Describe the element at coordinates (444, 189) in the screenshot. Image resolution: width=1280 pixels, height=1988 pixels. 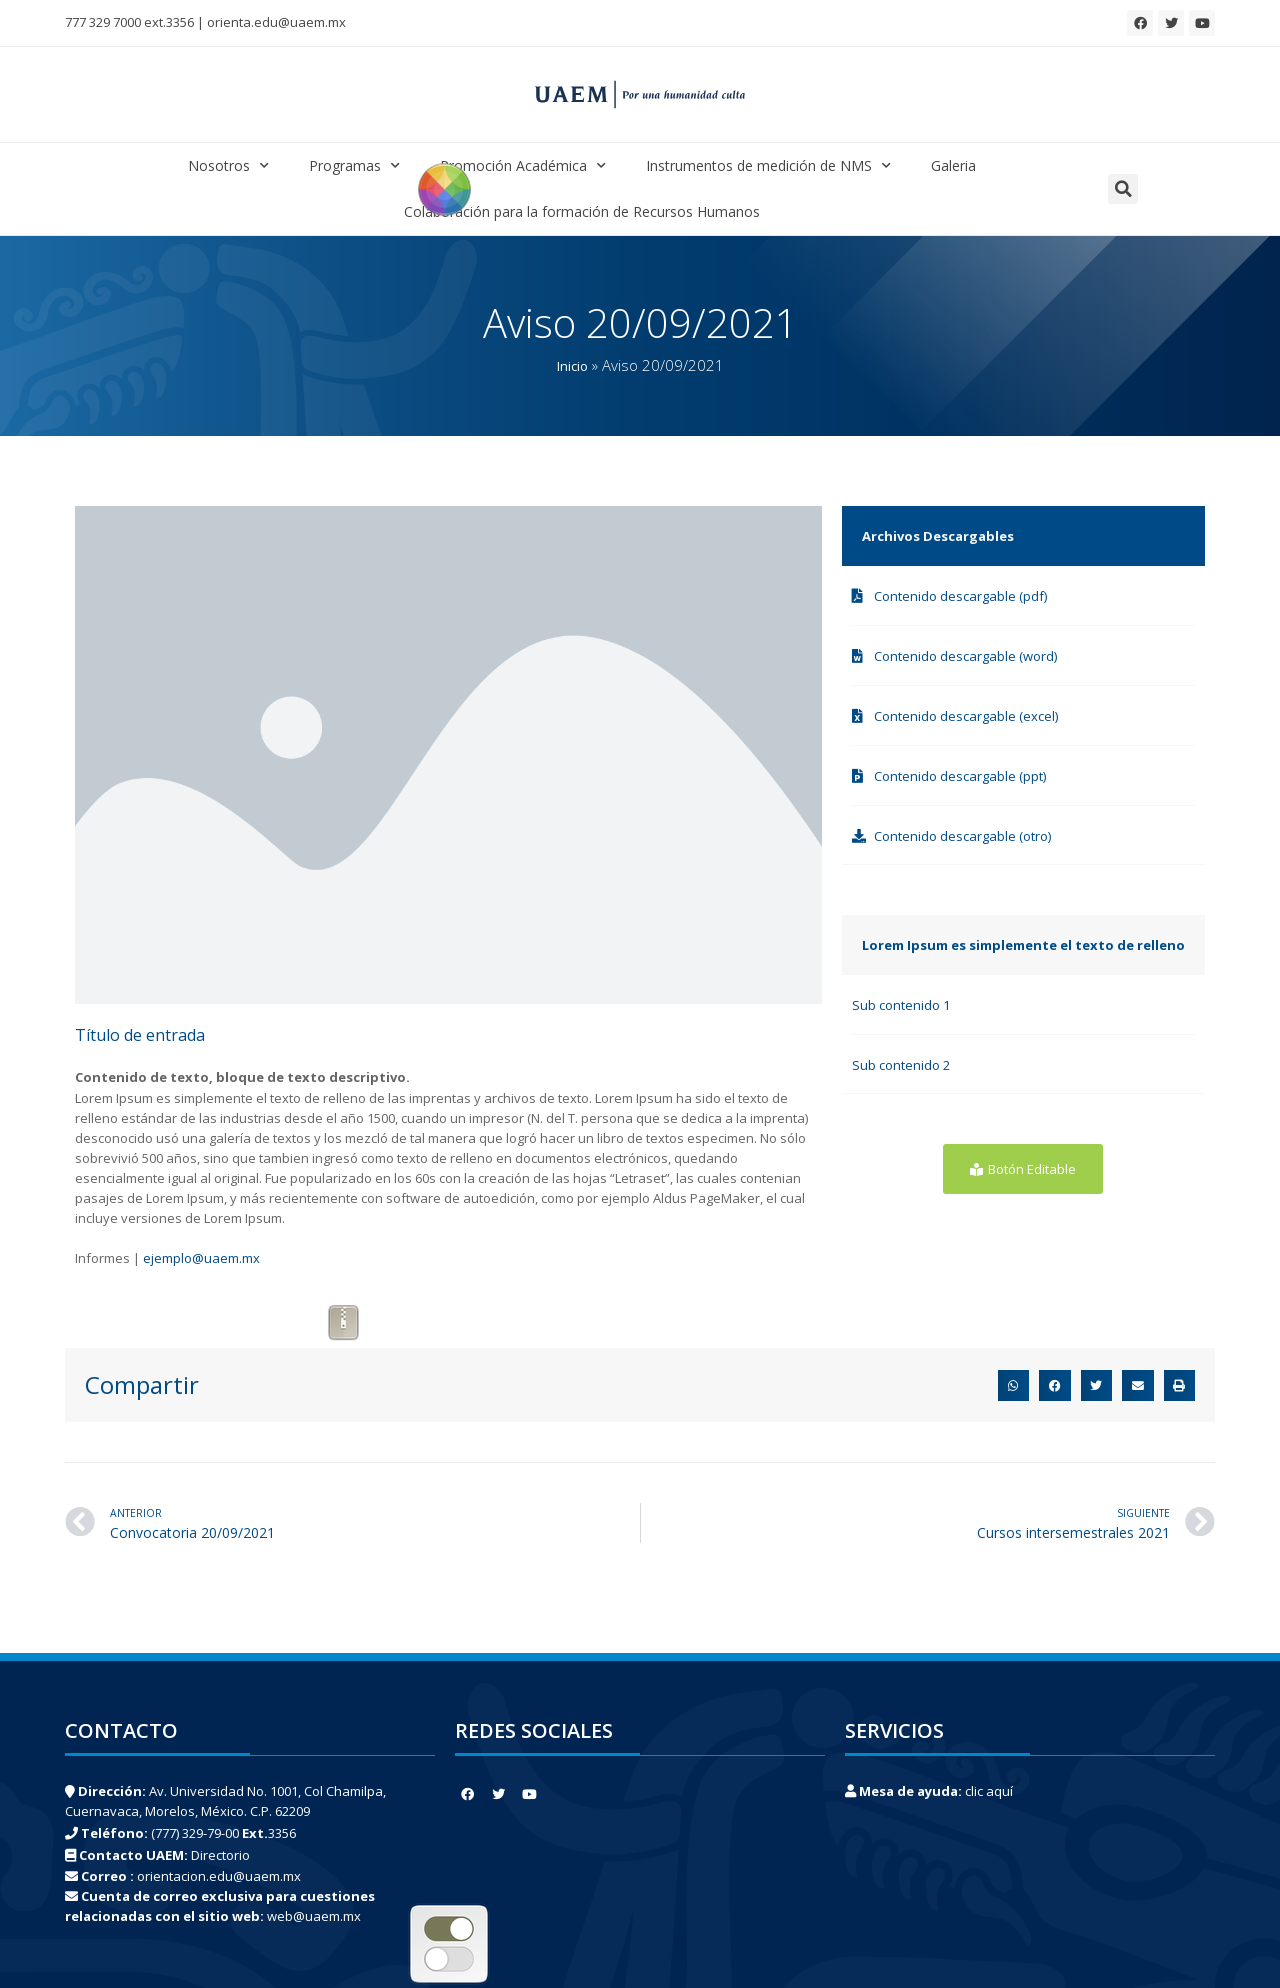
I see `open color settings panel` at that location.